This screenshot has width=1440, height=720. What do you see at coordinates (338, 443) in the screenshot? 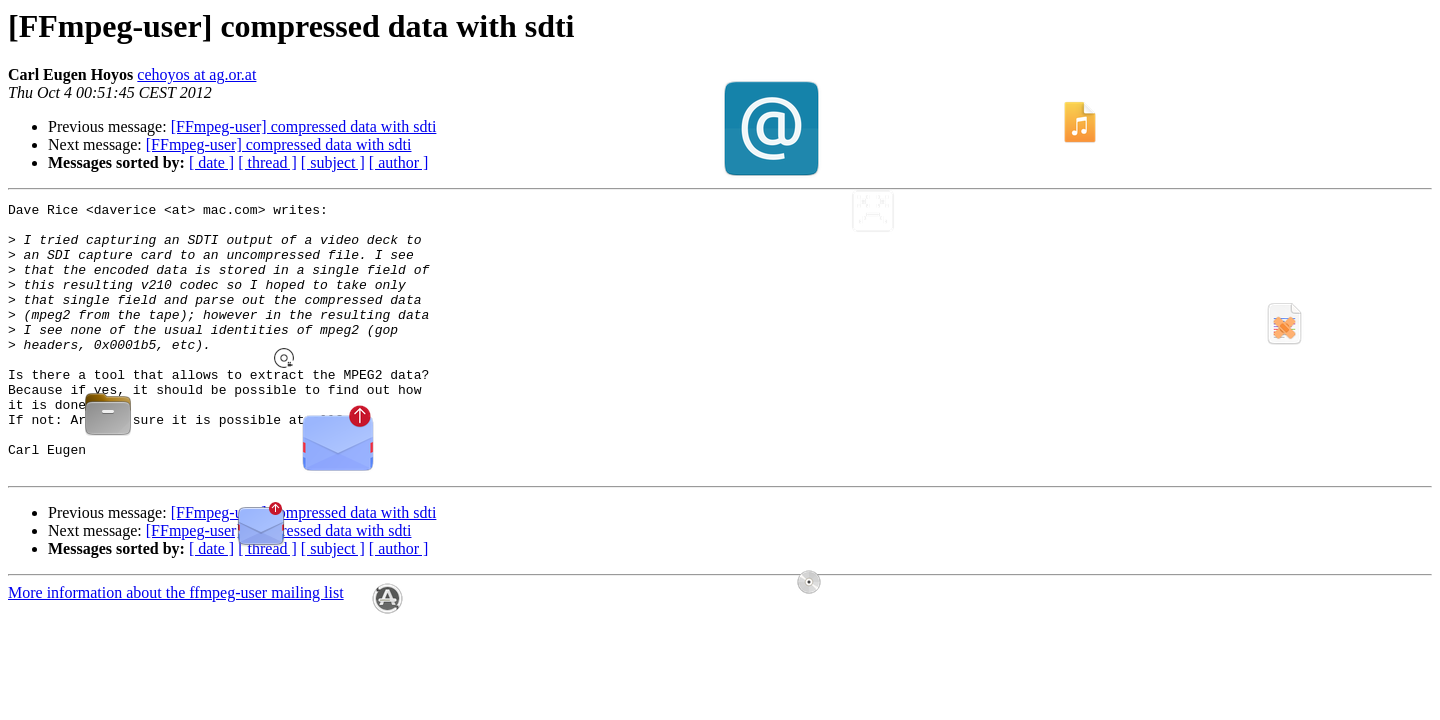
I see `send an email or message` at bounding box center [338, 443].